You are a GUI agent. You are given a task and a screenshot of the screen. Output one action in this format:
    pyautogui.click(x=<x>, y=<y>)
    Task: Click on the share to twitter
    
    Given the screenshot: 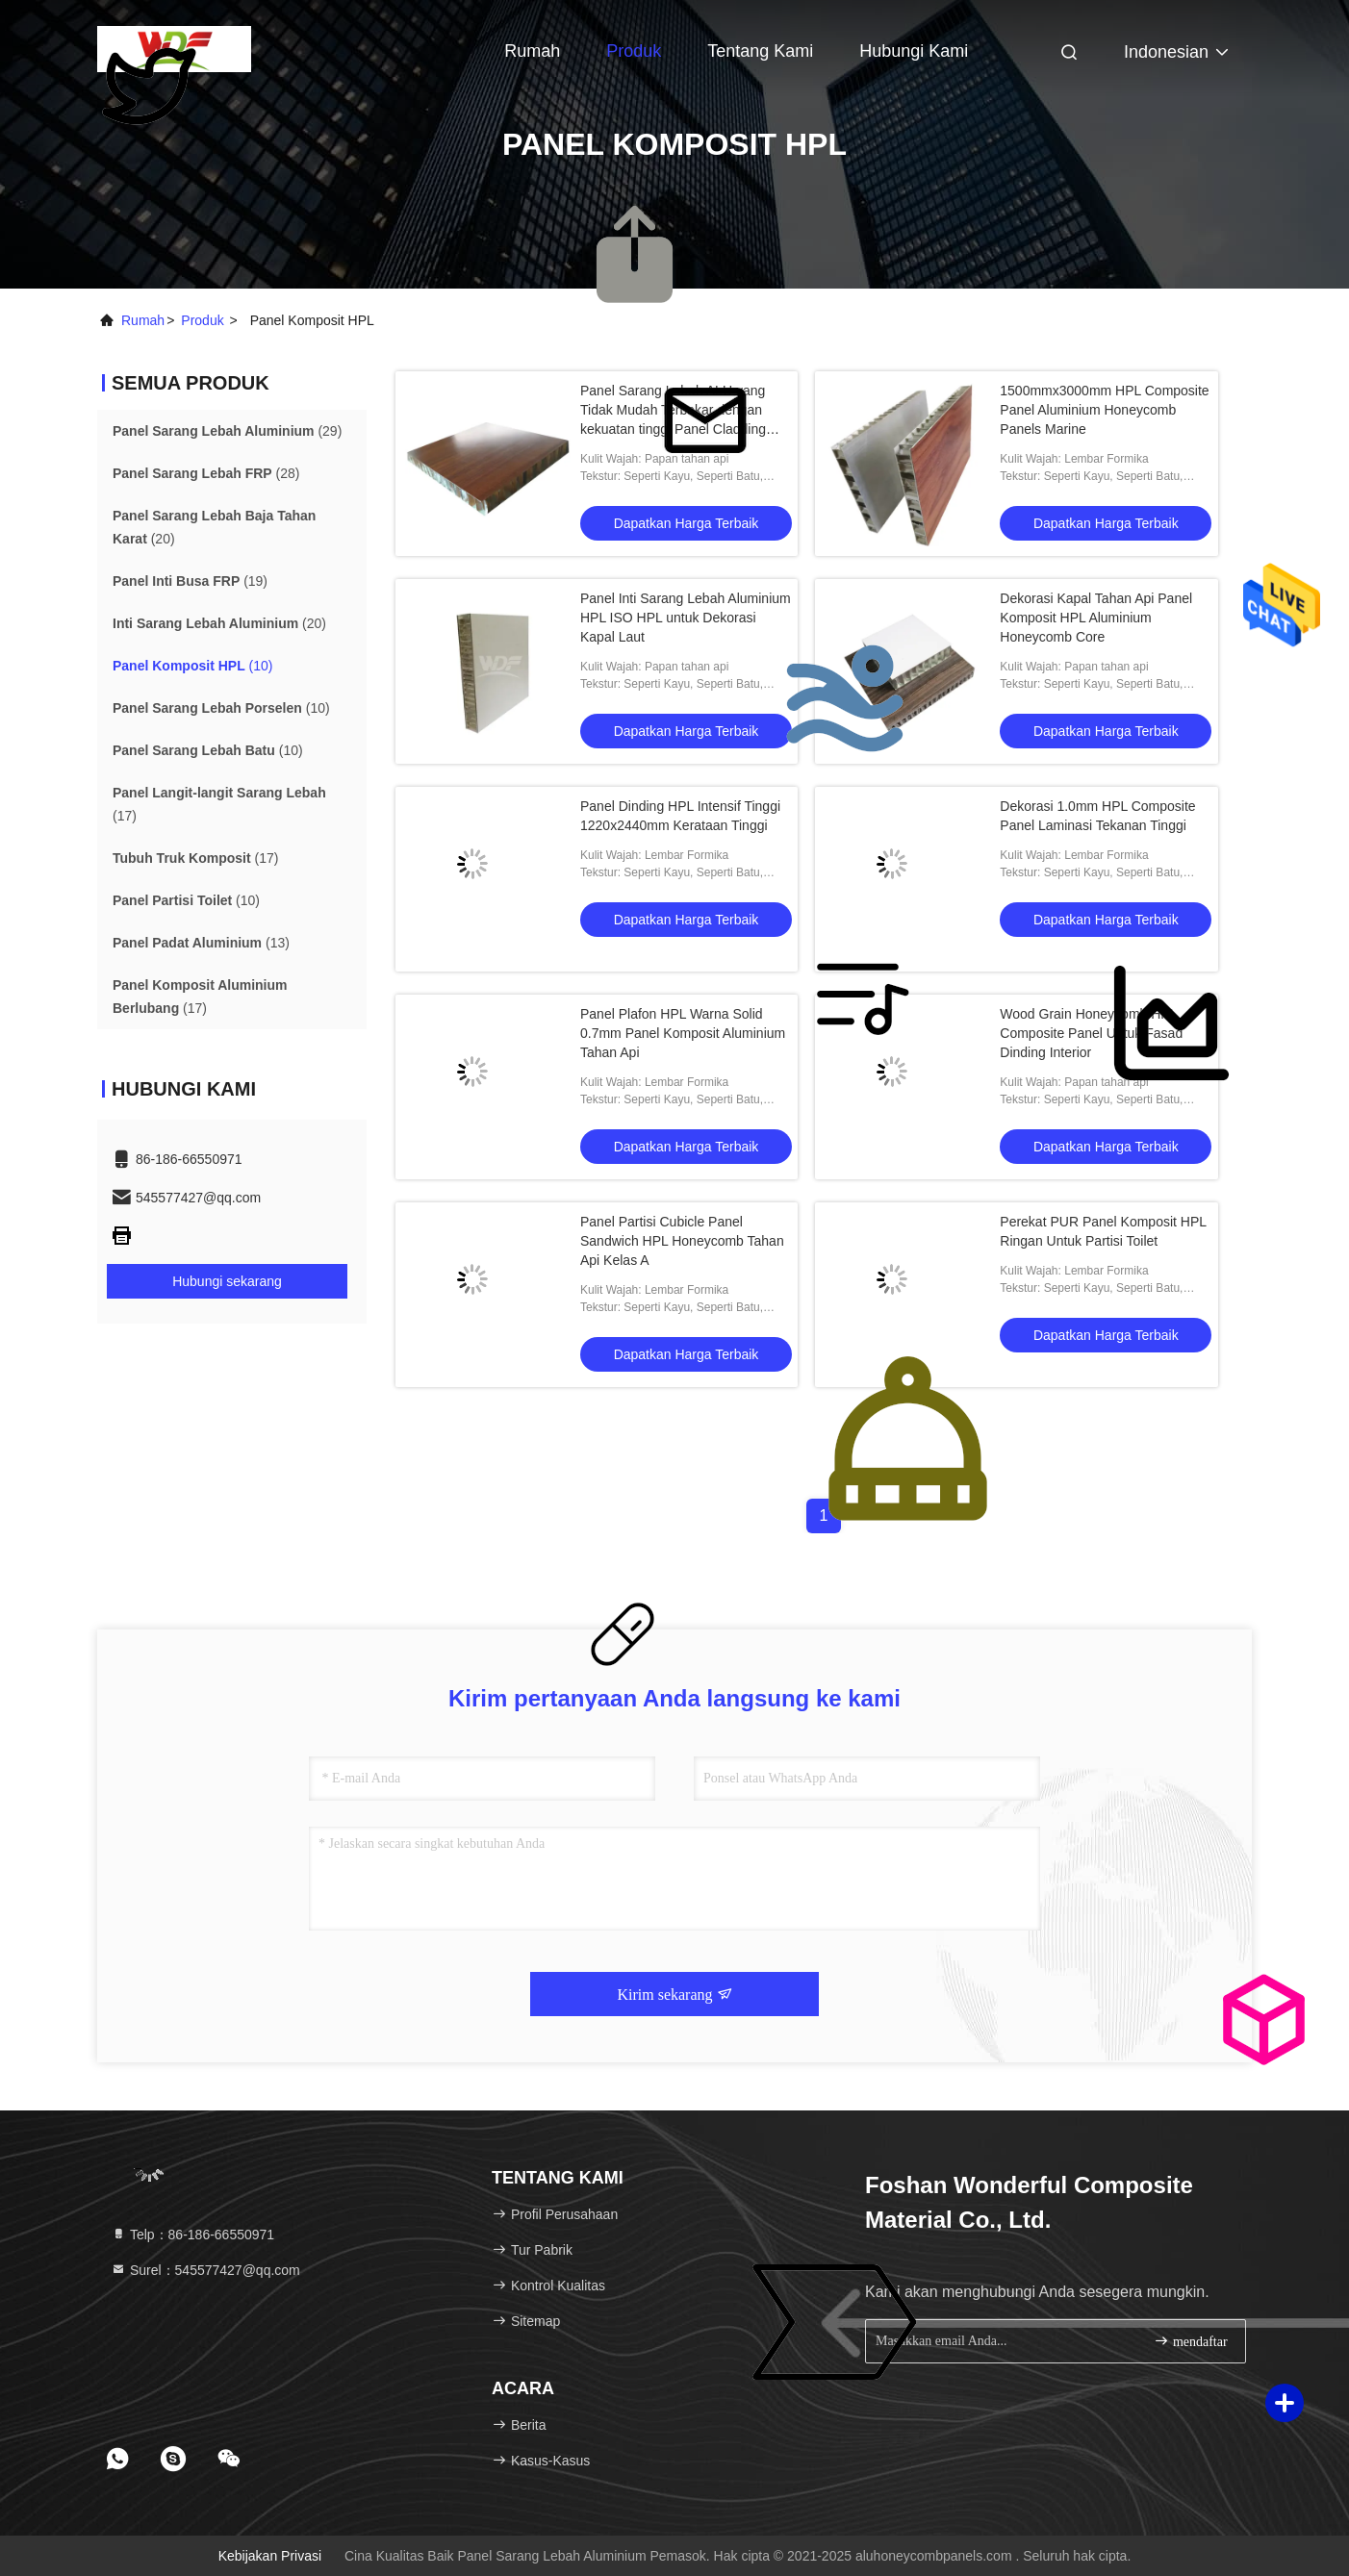 What is the action you would take?
    pyautogui.click(x=149, y=87)
    